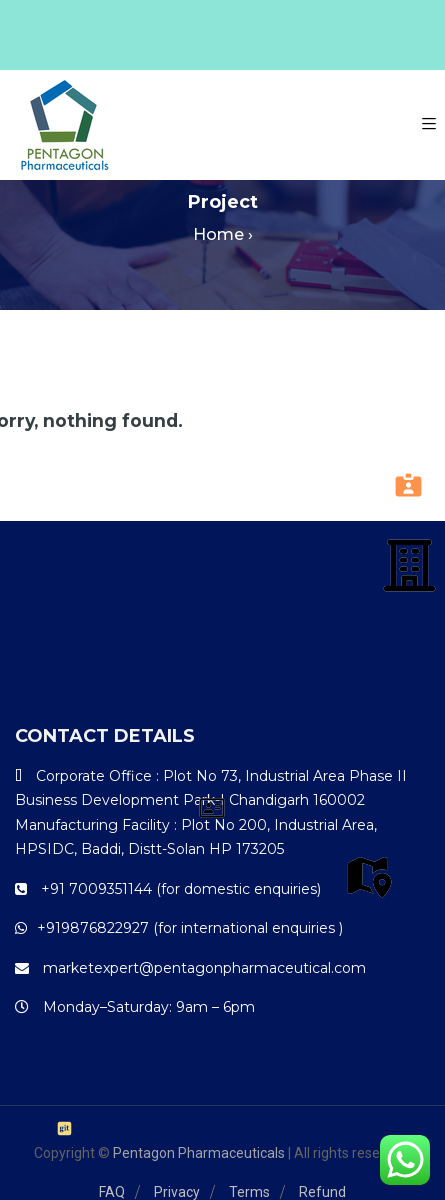 The image size is (445, 1200). I want to click on view your employee or member ID badge, so click(408, 486).